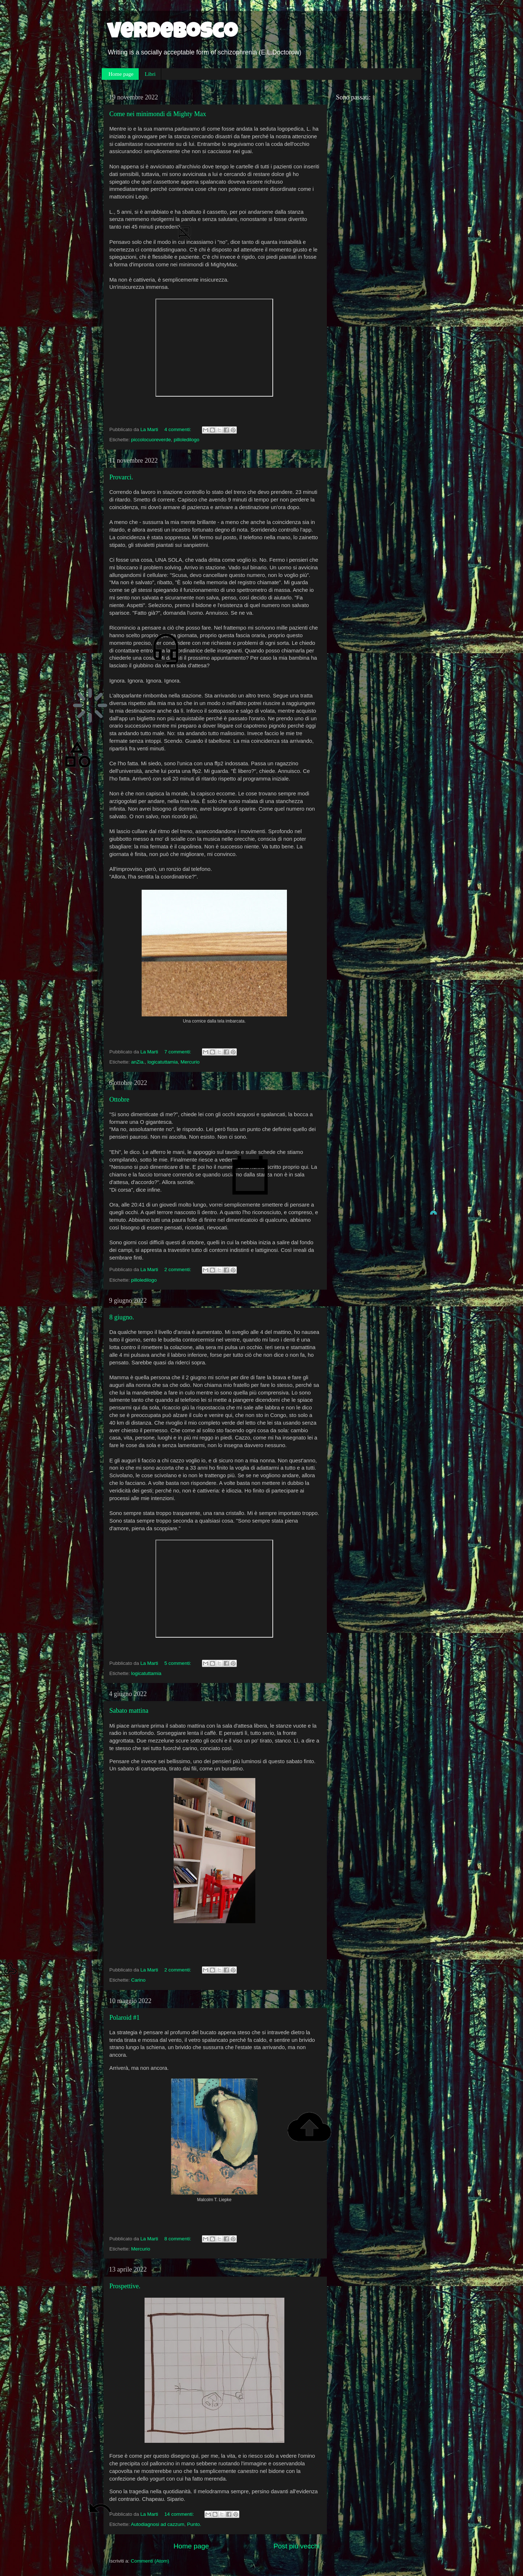 Image resolution: width=523 pixels, height=2576 pixels. Describe the element at coordinates (166, 649) in the screenshot. I see `contact customer support` at that location.